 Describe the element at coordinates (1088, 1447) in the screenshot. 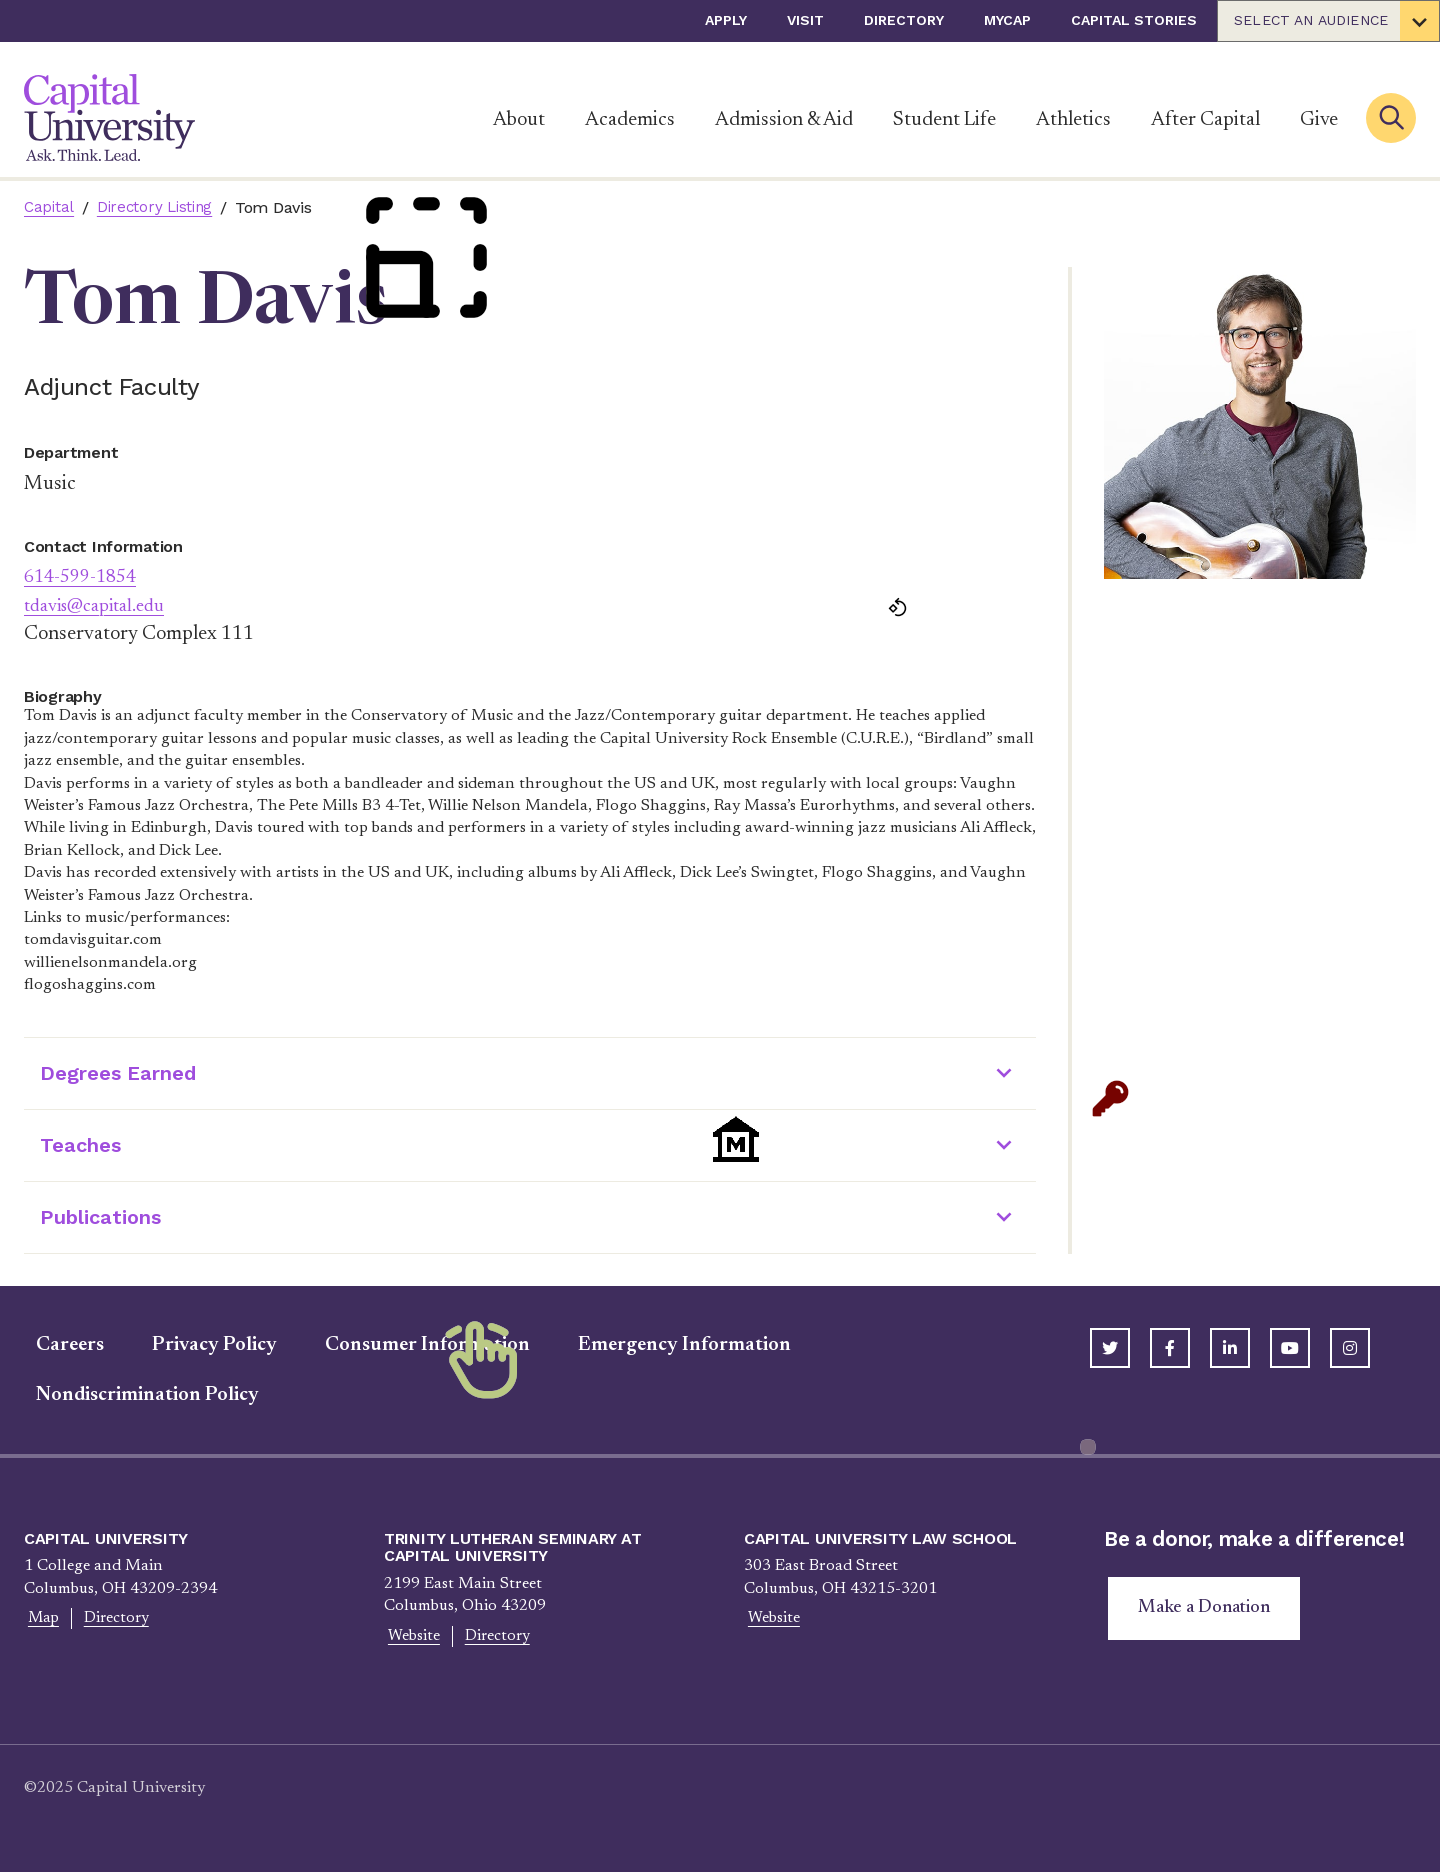

I see `a filled checkbox or selection indicator` at that location.